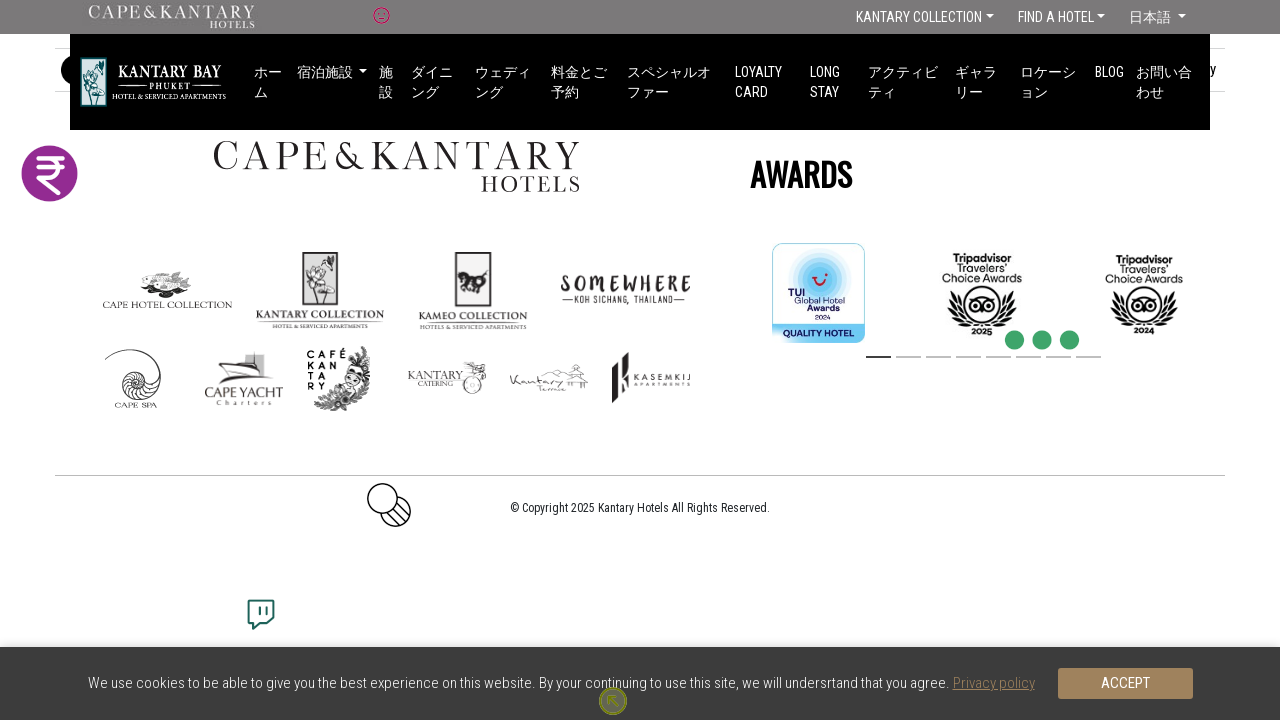  What do you see at coordinates (261, 613) in the screenshot?
I see `open Twitch app` at bounding box center [261, 613].